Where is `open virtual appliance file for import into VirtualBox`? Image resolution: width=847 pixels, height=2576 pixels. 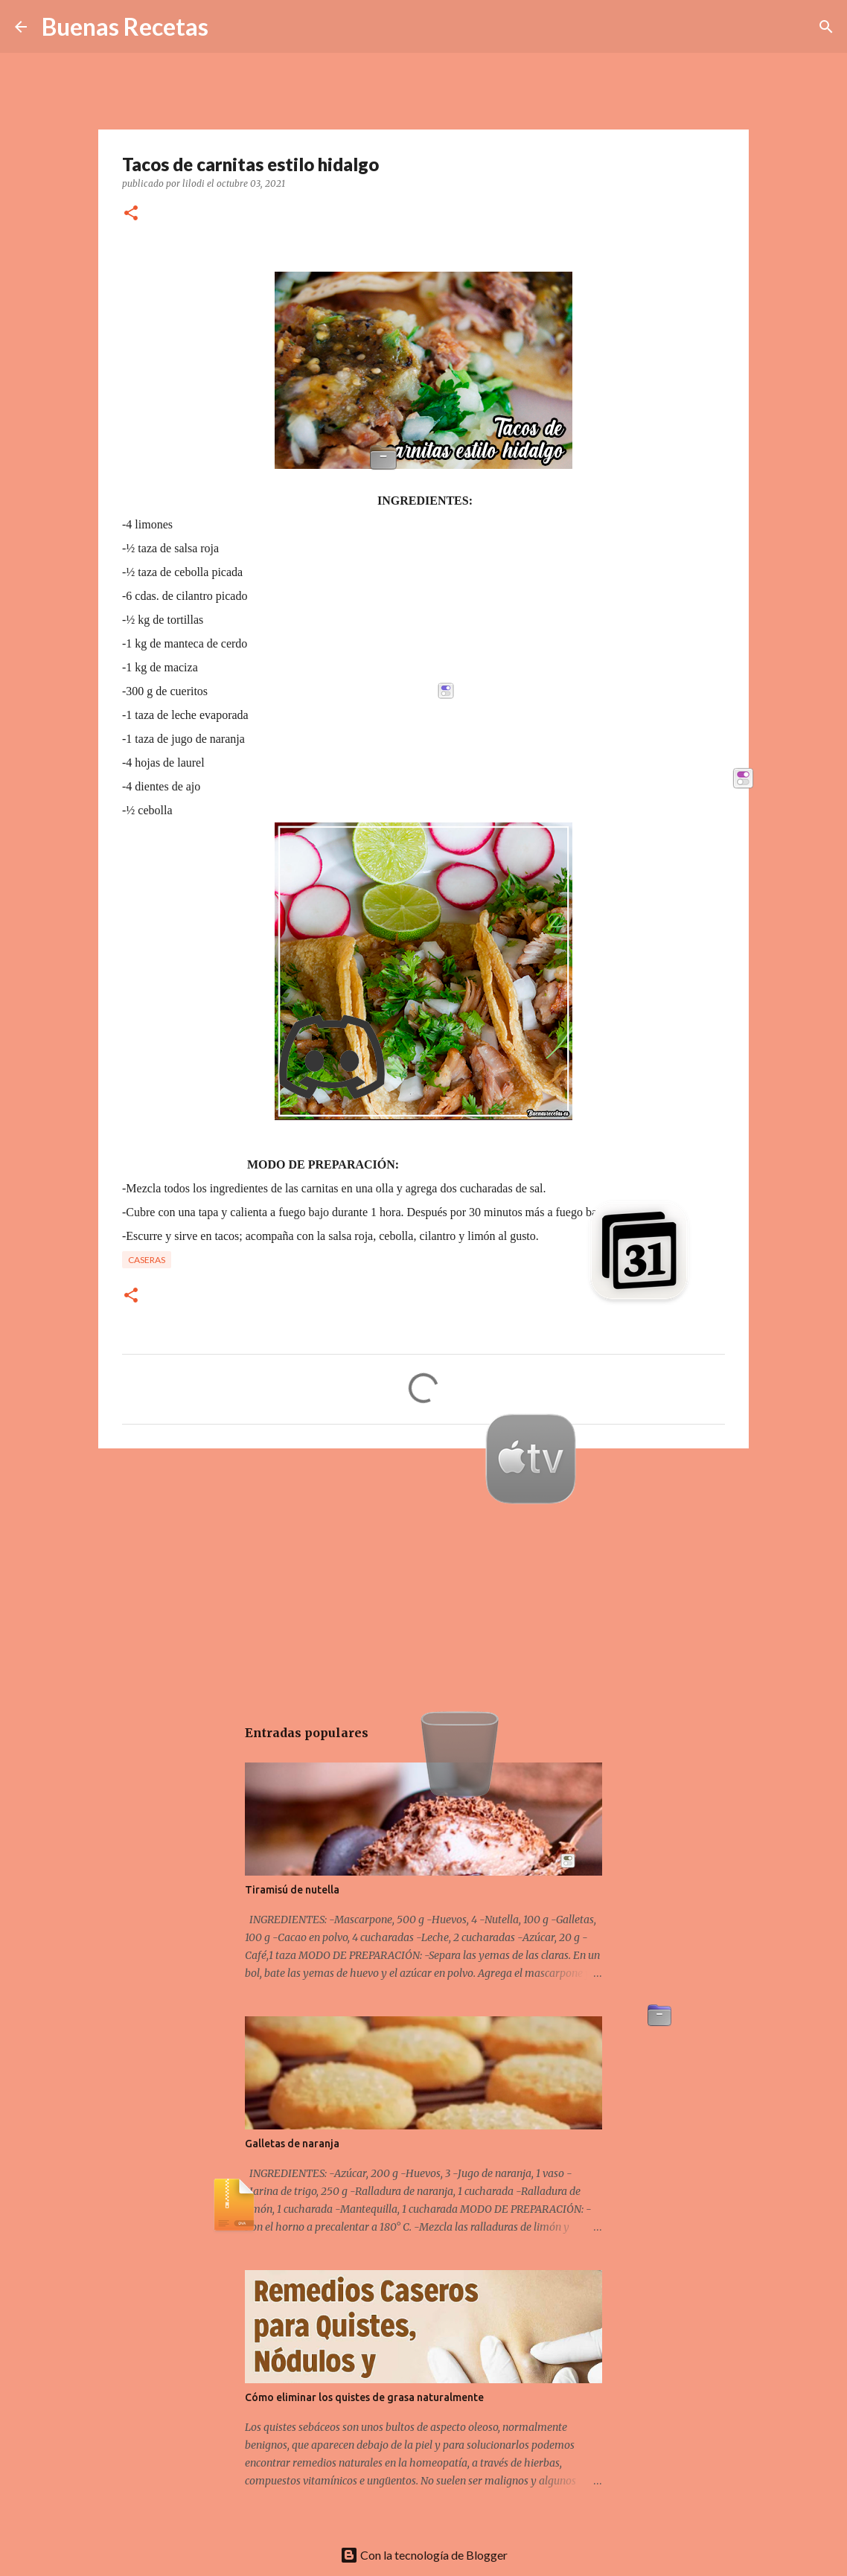 open virtual appliance file for import into VirtualBox is located at coordinates (234, 2205).